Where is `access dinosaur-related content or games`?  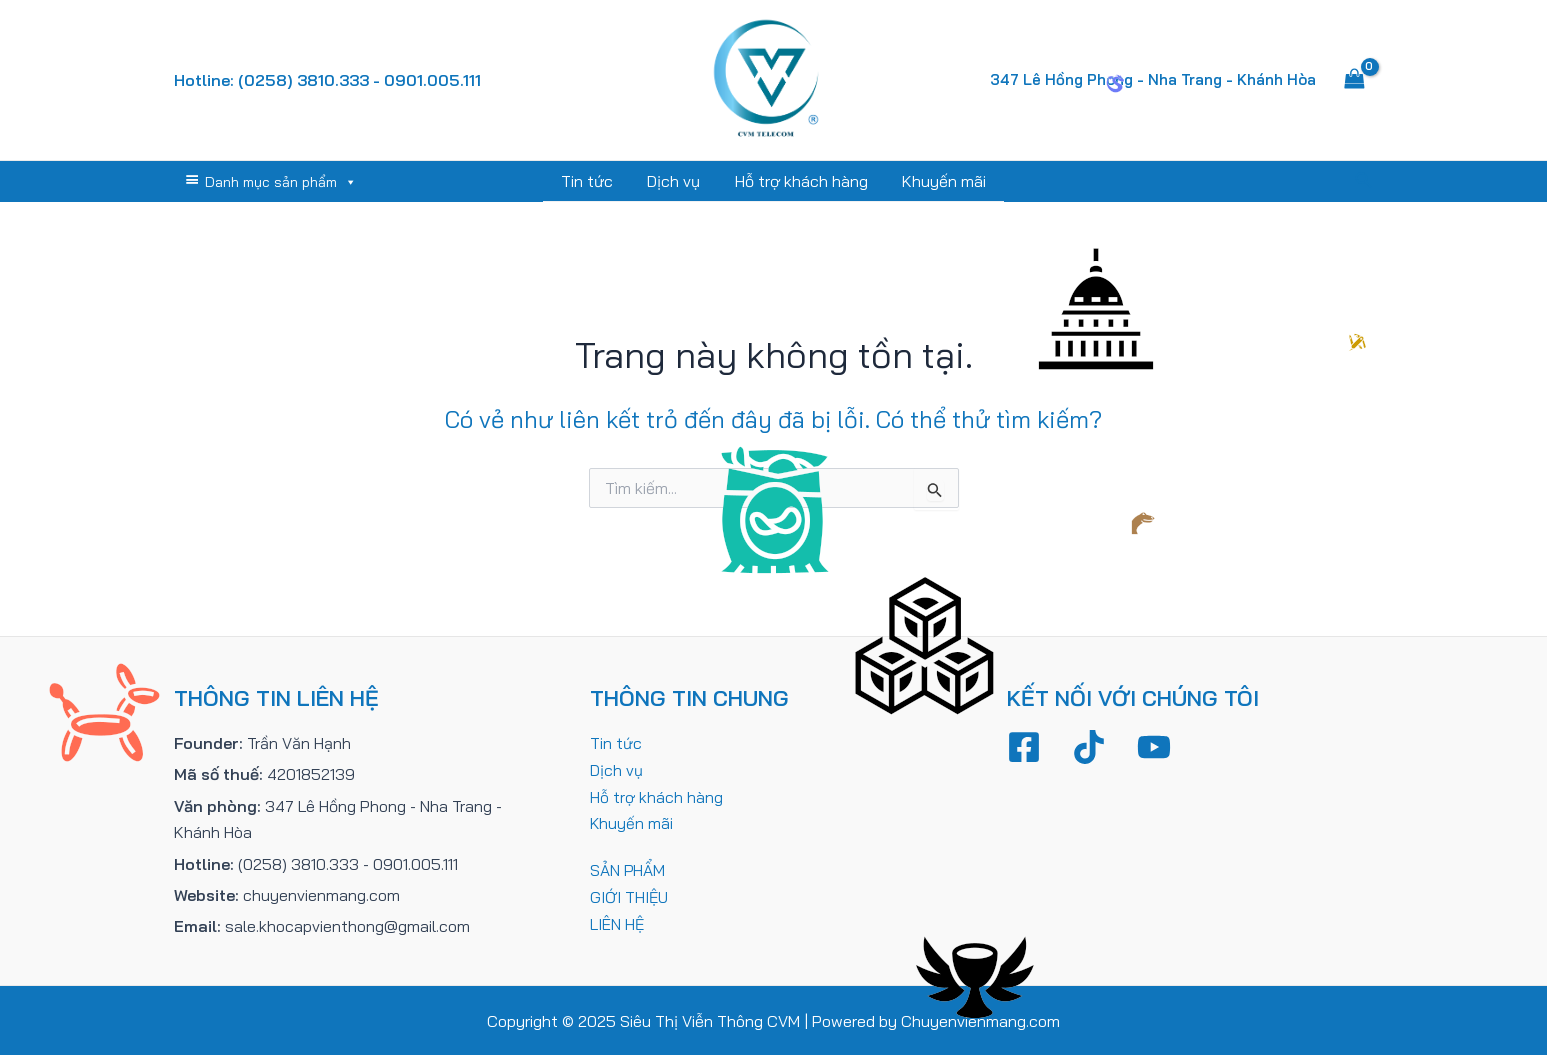
access dinosaur-related content or games is located at coordinates (1143, 522).